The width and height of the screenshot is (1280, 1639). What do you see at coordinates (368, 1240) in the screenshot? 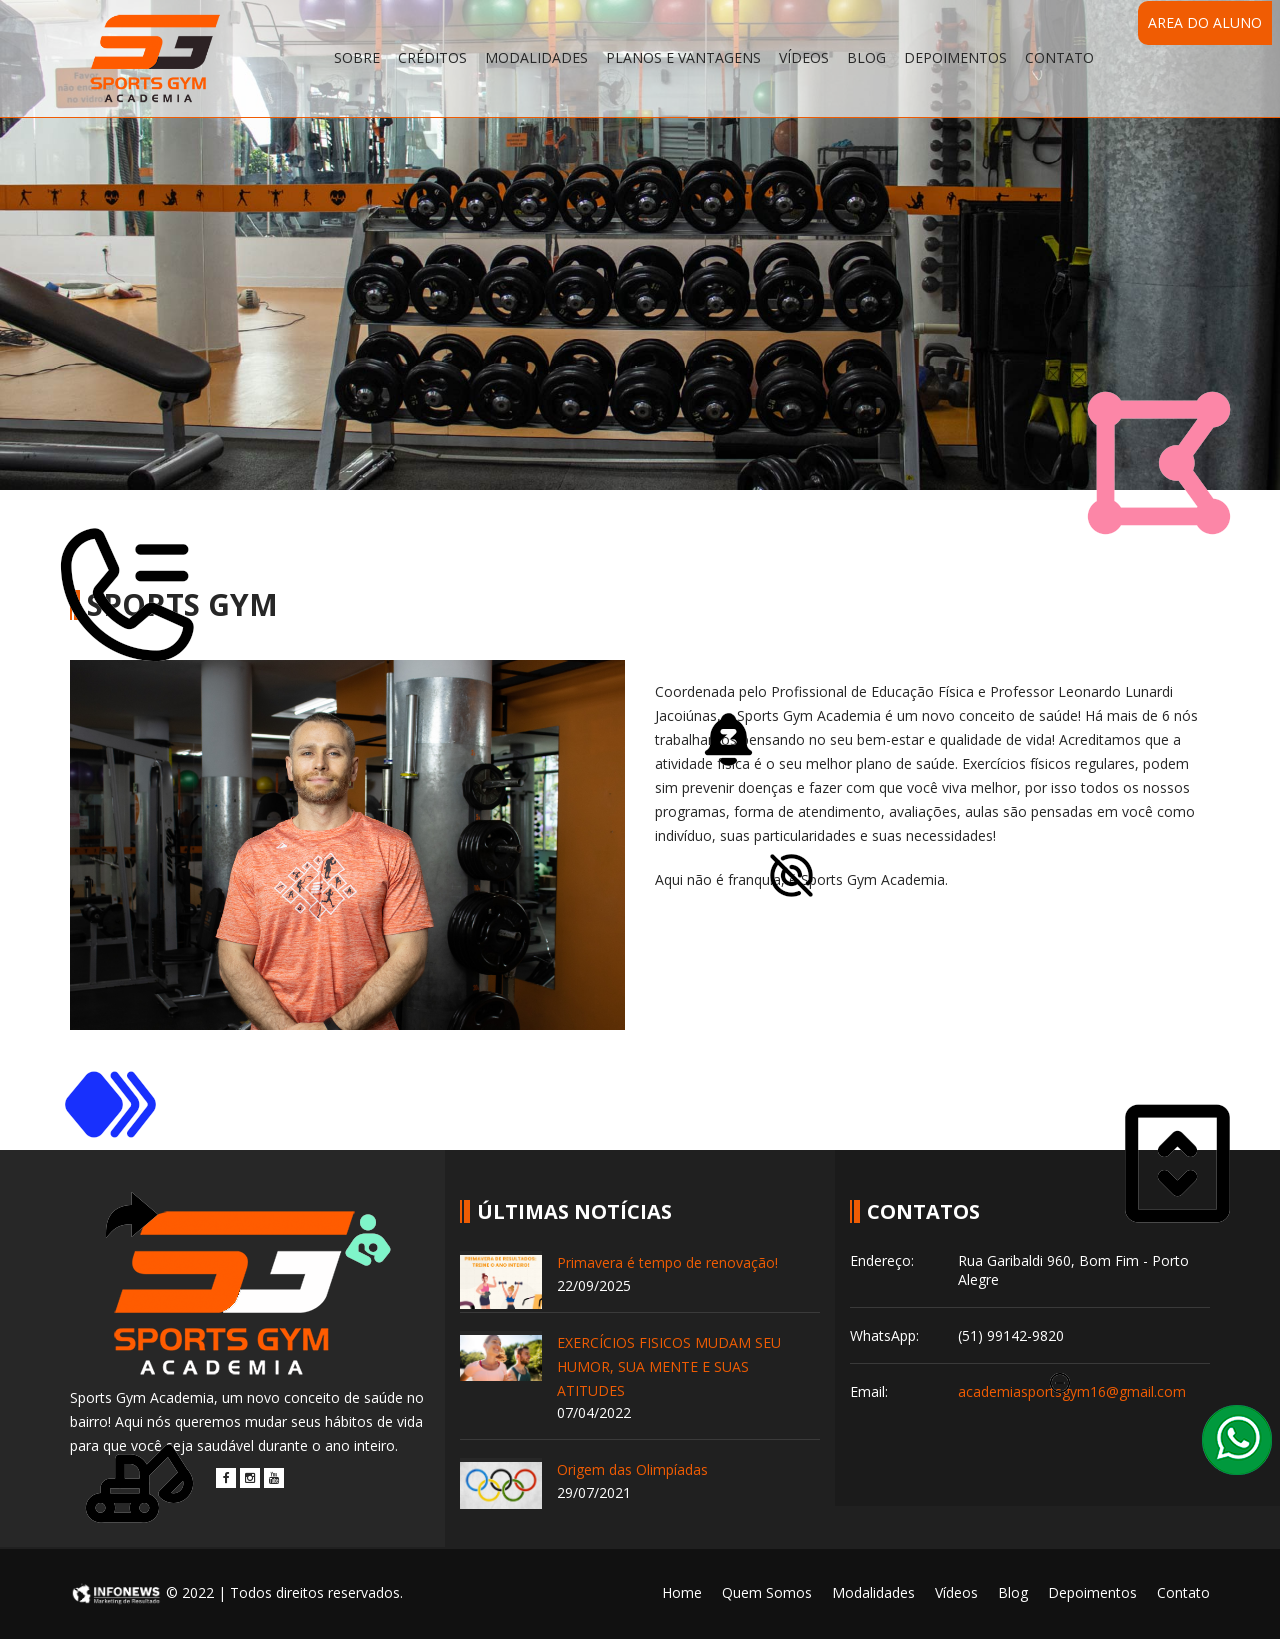
I see `indicates a breastfeeding or nursing room` at bounding box center [368, 1240].